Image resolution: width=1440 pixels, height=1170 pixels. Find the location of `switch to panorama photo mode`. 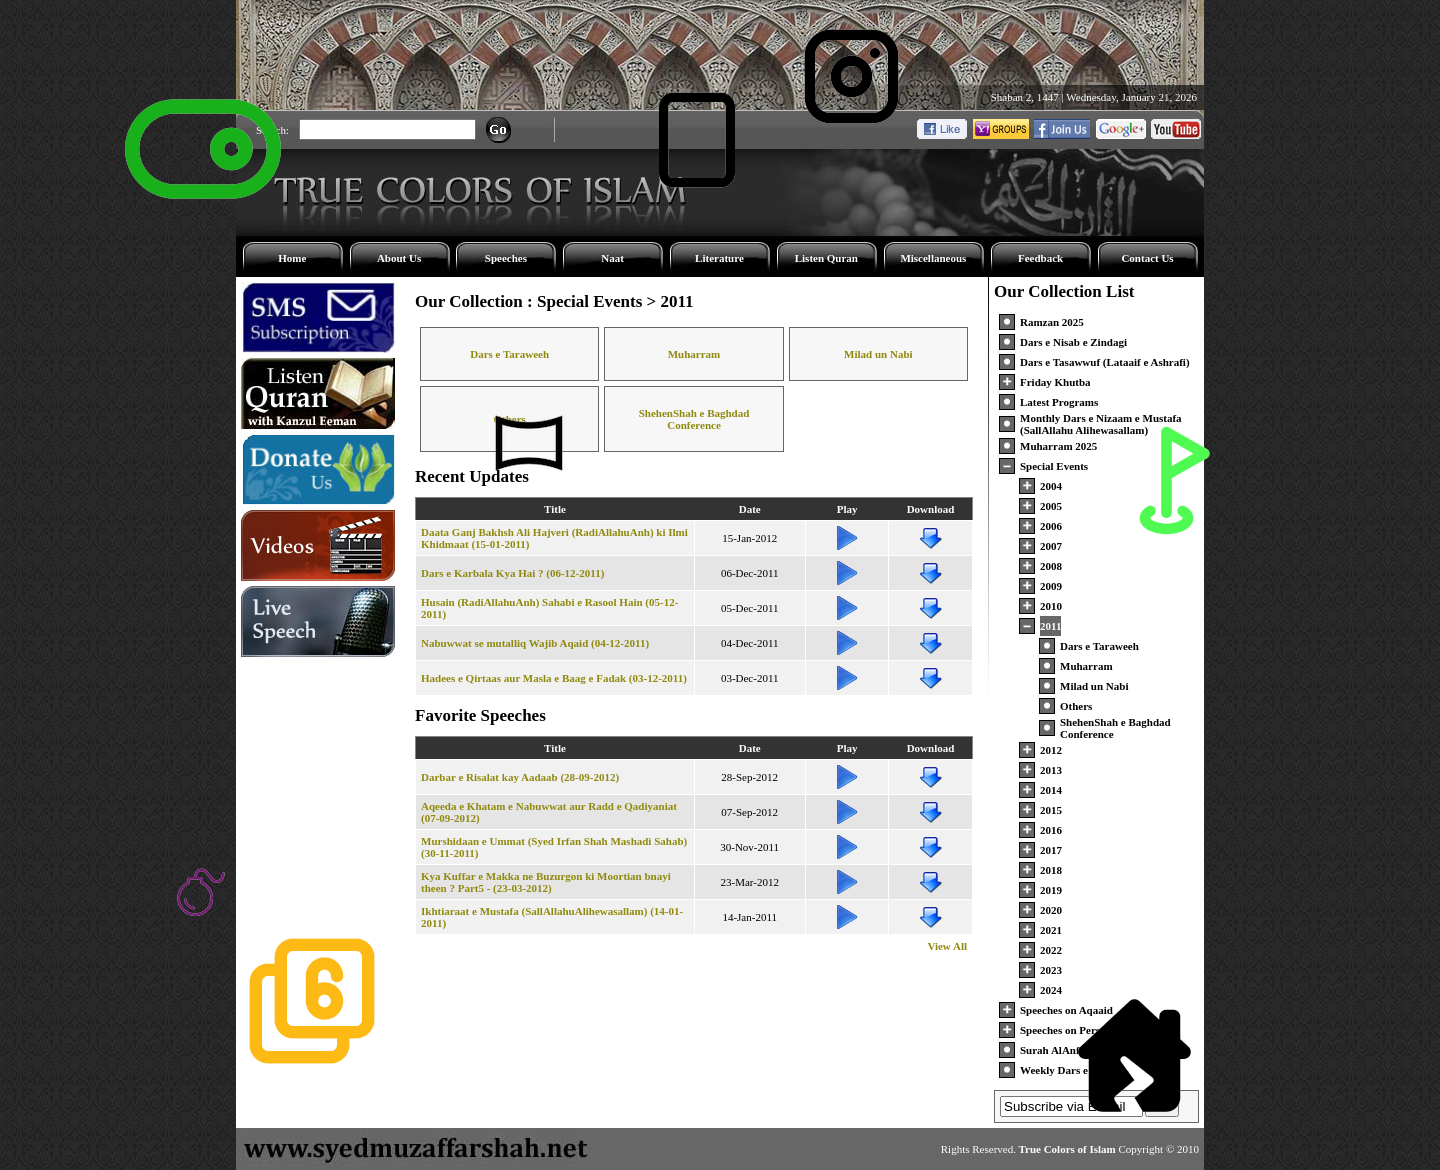

switch to panorama photo mode is located at coordinates (529, 443).